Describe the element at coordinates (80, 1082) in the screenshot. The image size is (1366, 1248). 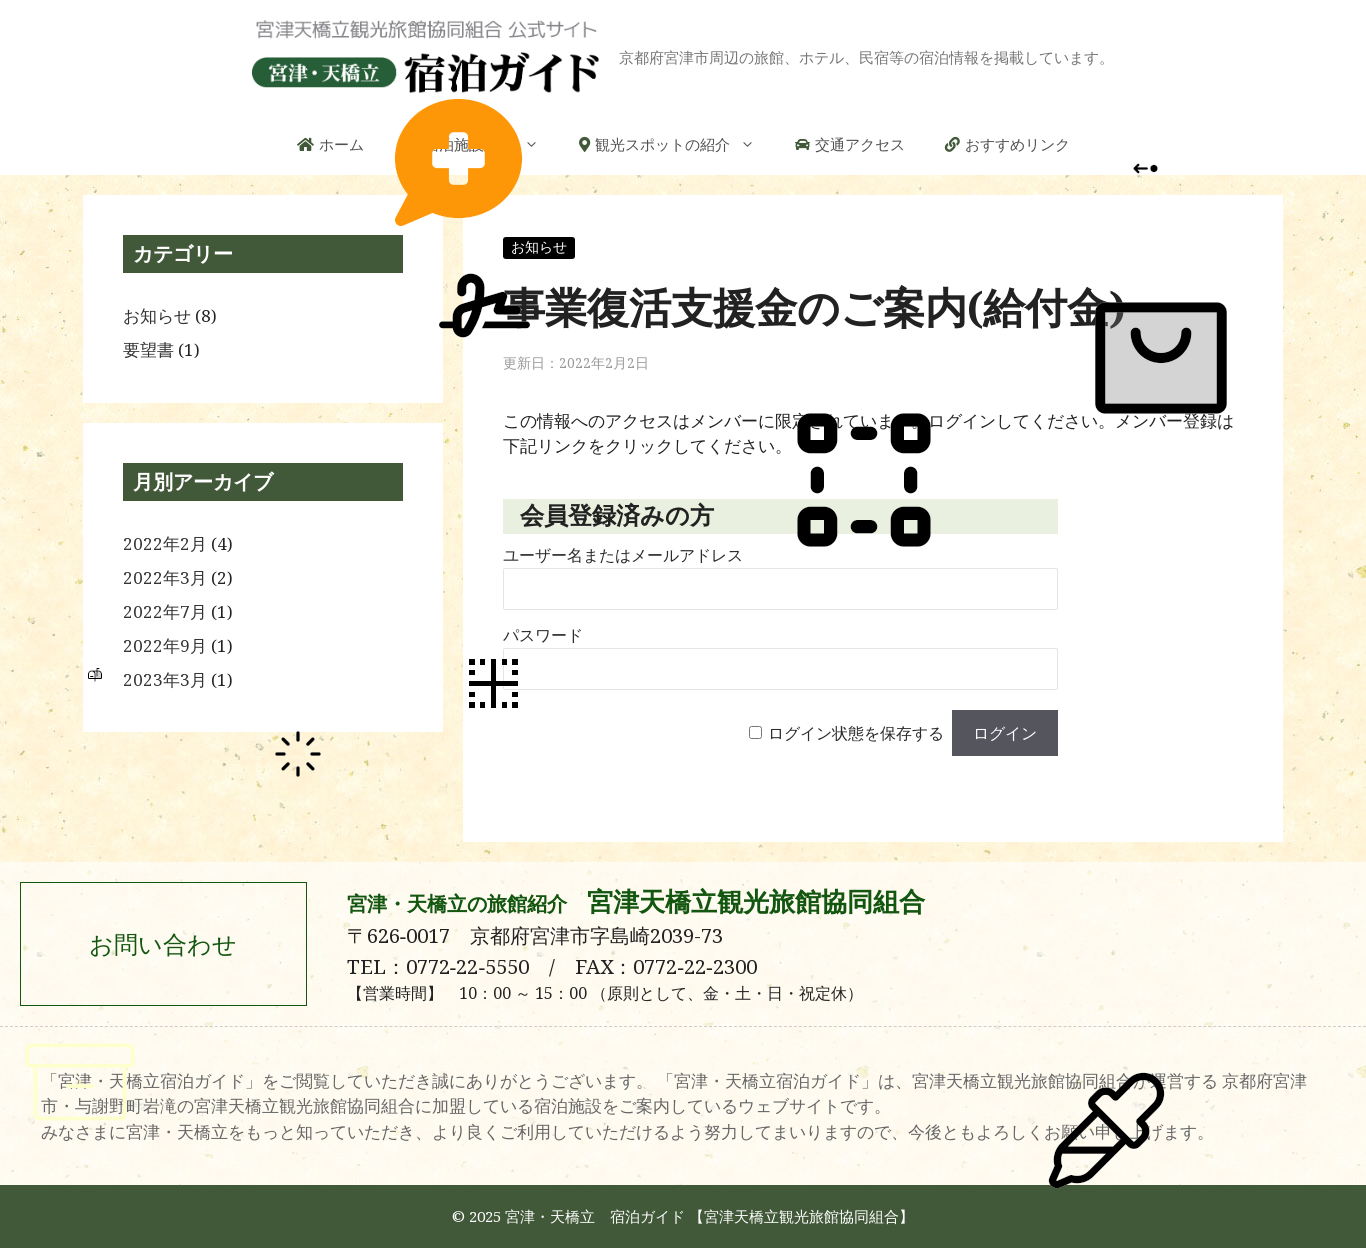
I see `archive an item or conversation` at that location.